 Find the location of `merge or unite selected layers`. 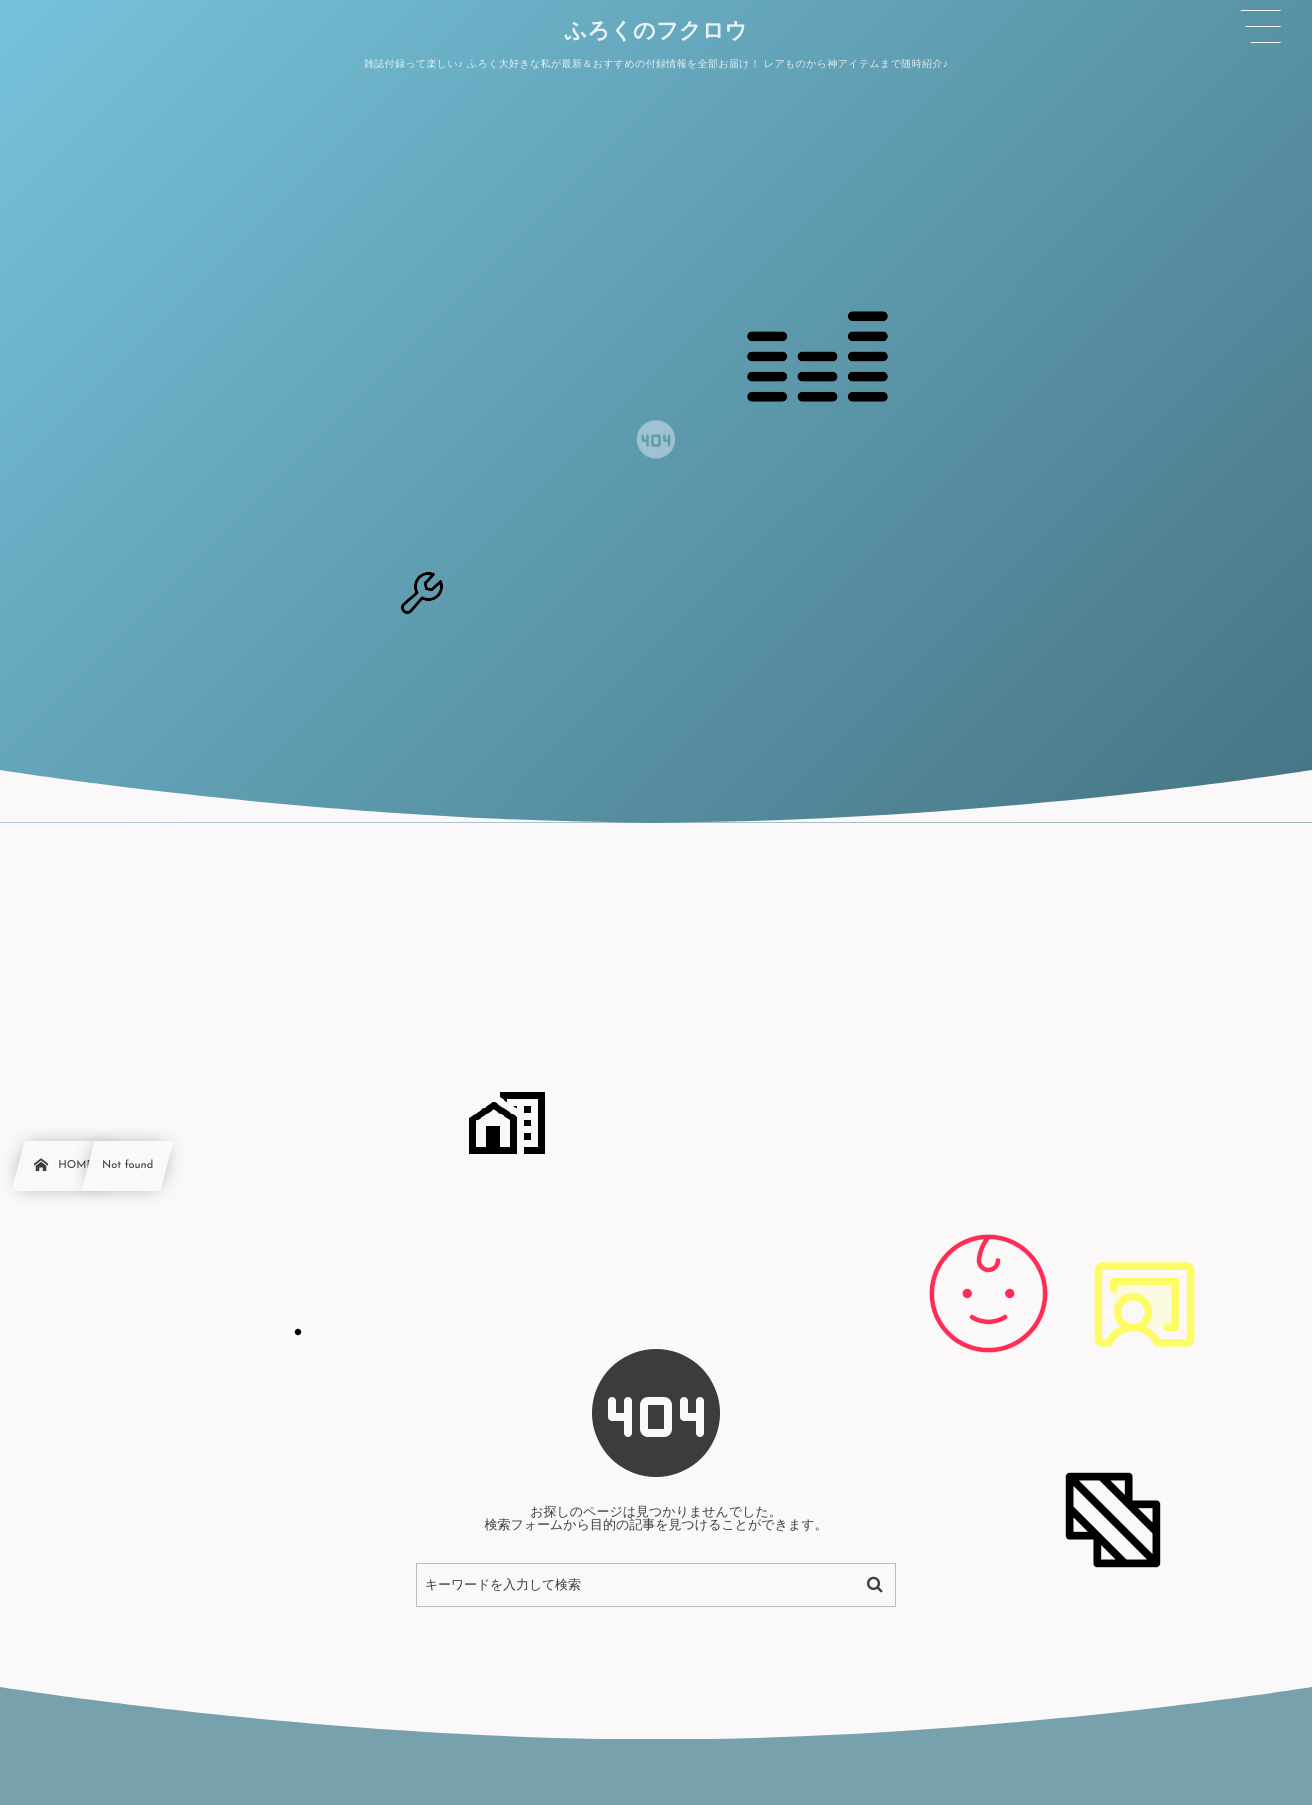

merge or unite selected layers is located at coordinates (1113, 1520).